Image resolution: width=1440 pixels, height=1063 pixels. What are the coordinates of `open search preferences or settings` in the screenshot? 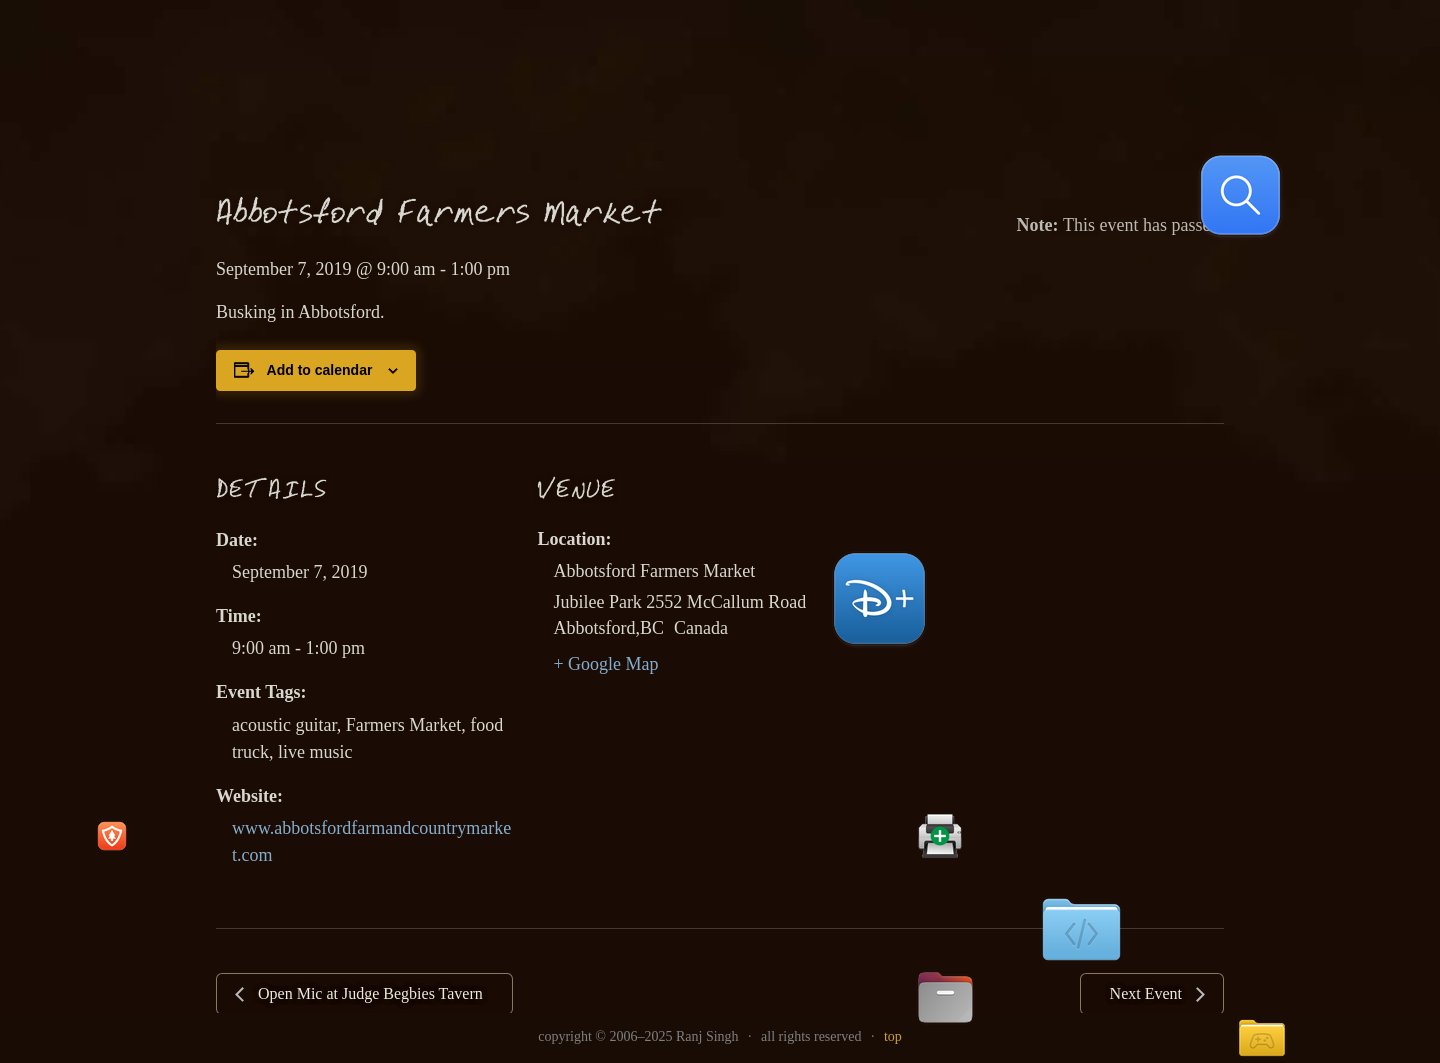 It's located at (1240, 196).